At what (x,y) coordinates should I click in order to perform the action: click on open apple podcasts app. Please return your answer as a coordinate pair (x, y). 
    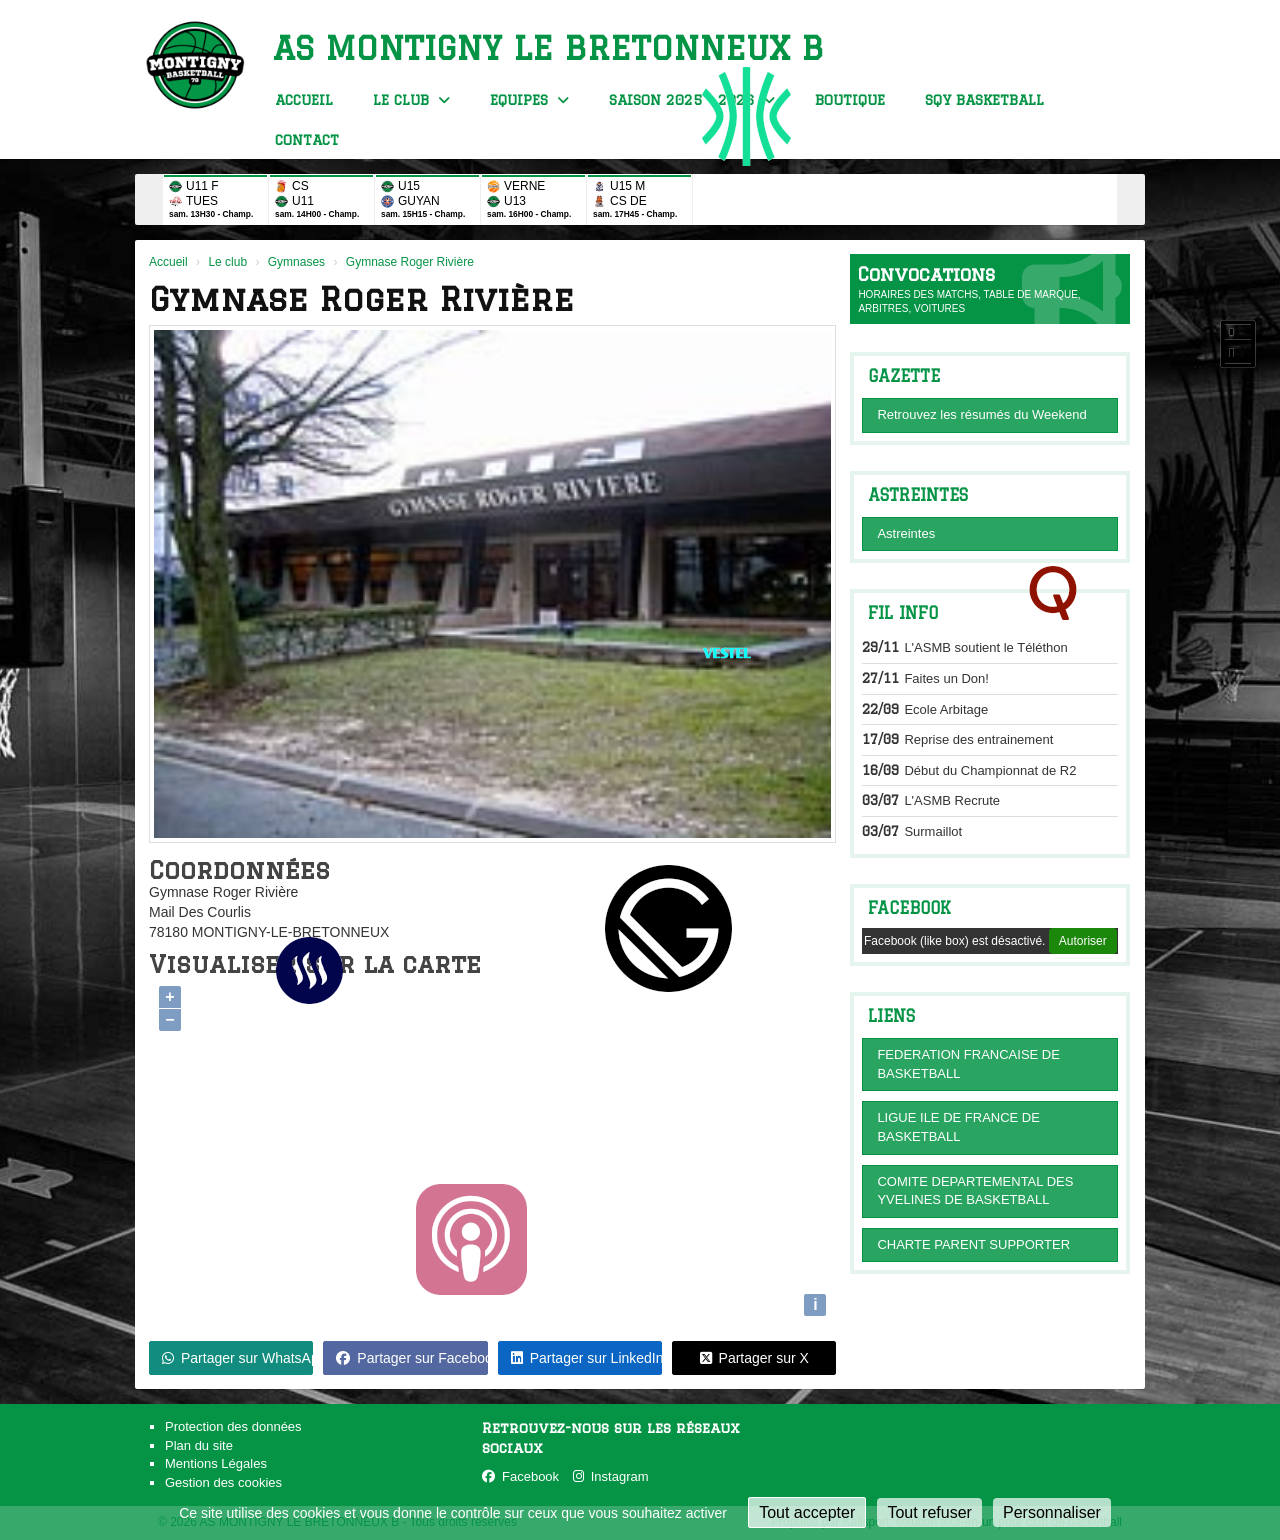
    Looking at the image, I should click on (471, 1239).